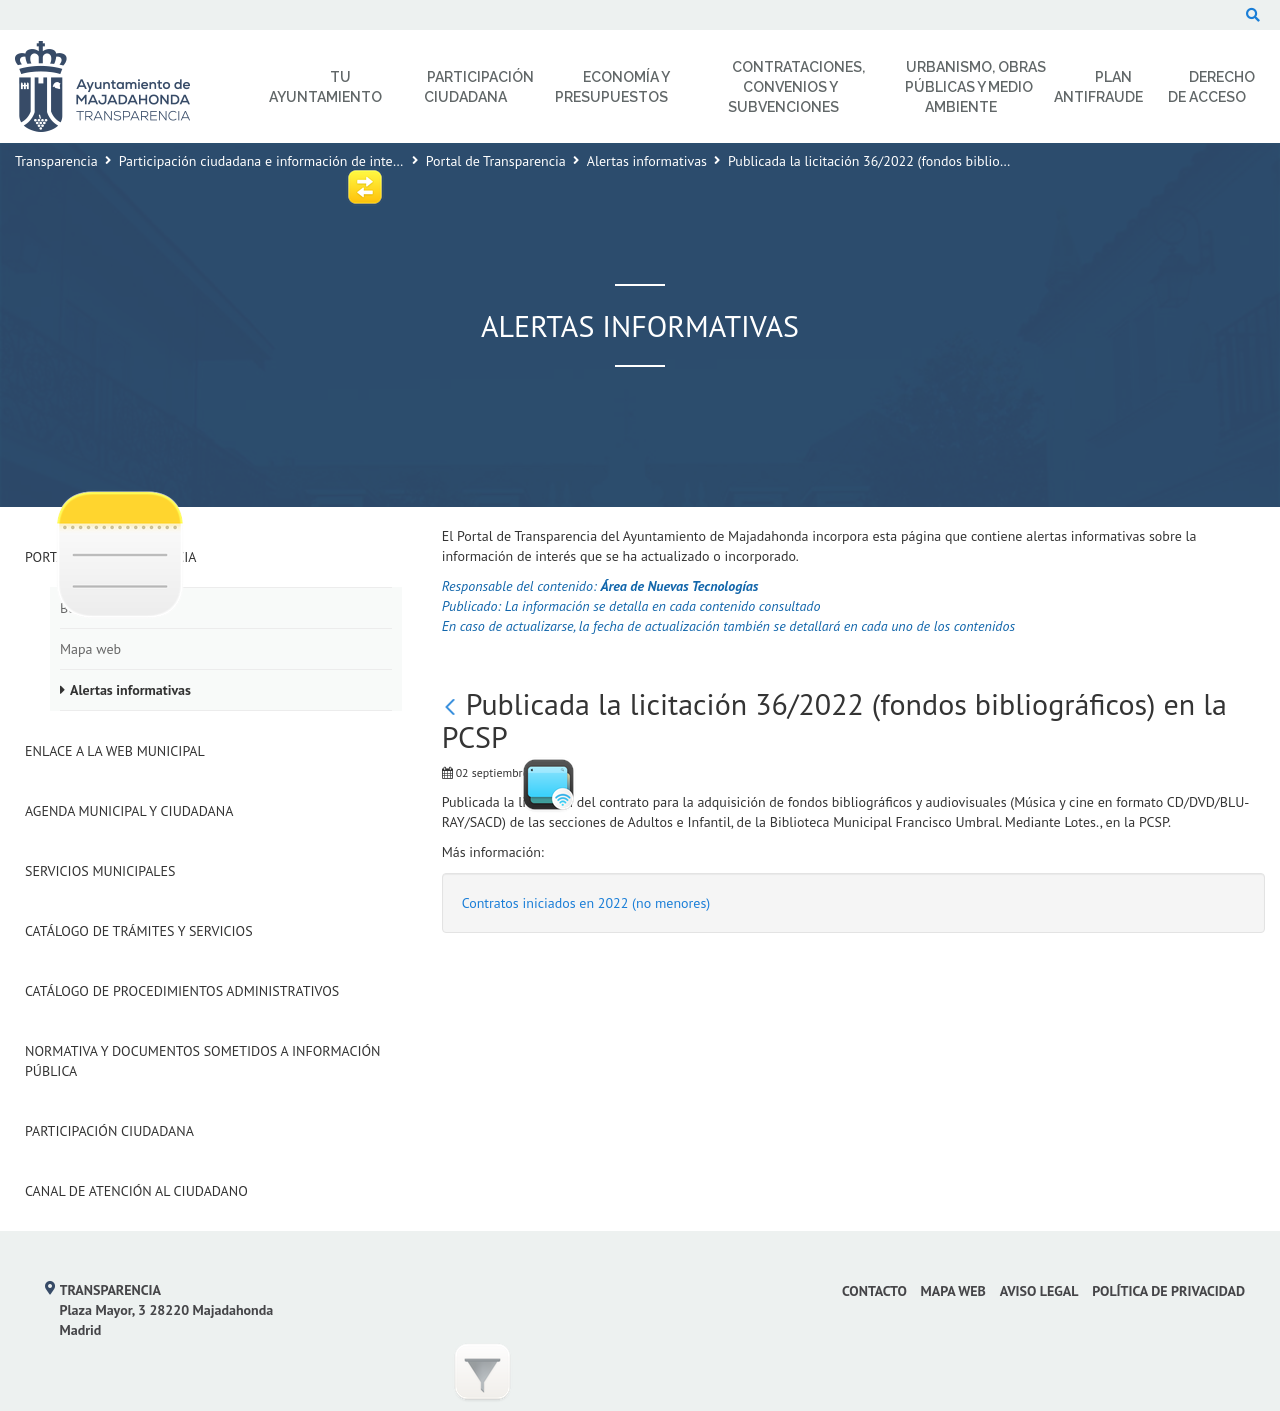 The image size is (1280, 1411). Describe the element at coordinates (548, 784) in the screenshot. I see `open remote desktop app` at that location.